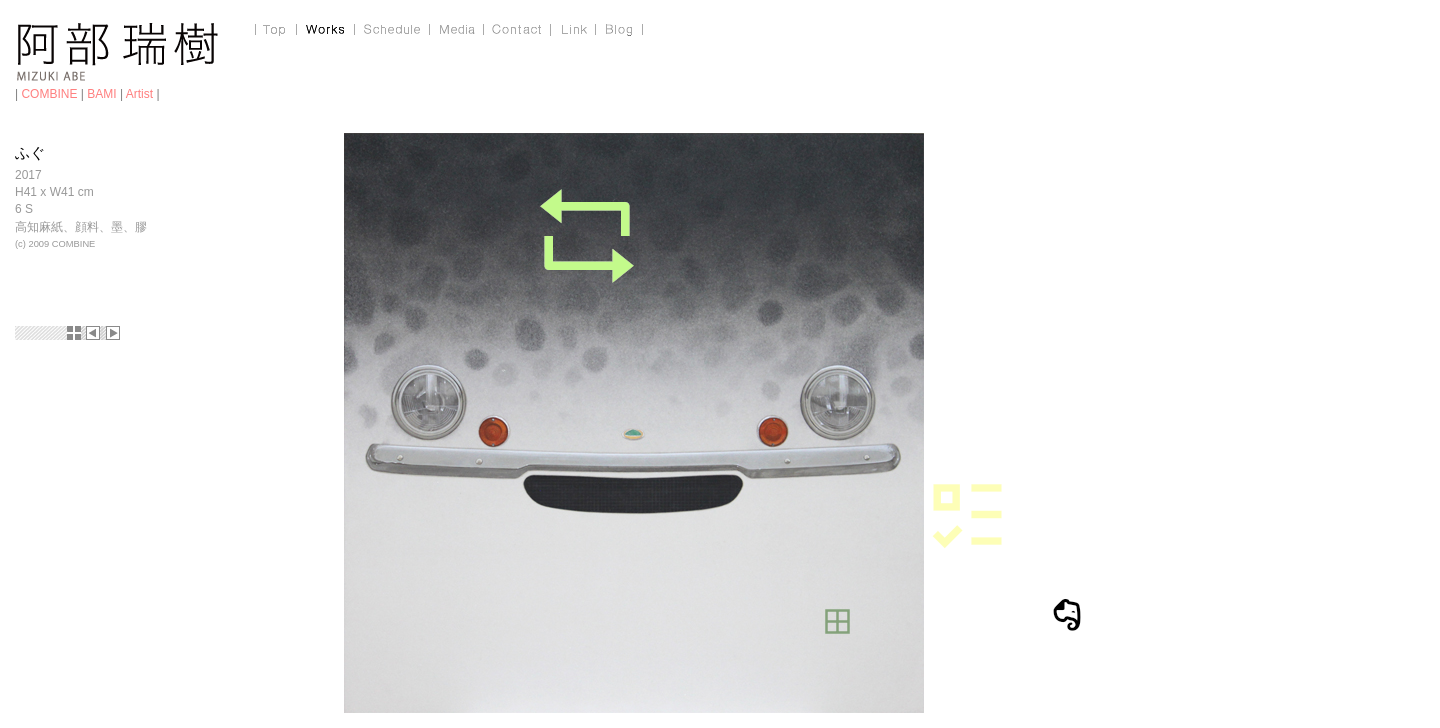  I want to click on sign in with Microsoft account, so click(837, 621).